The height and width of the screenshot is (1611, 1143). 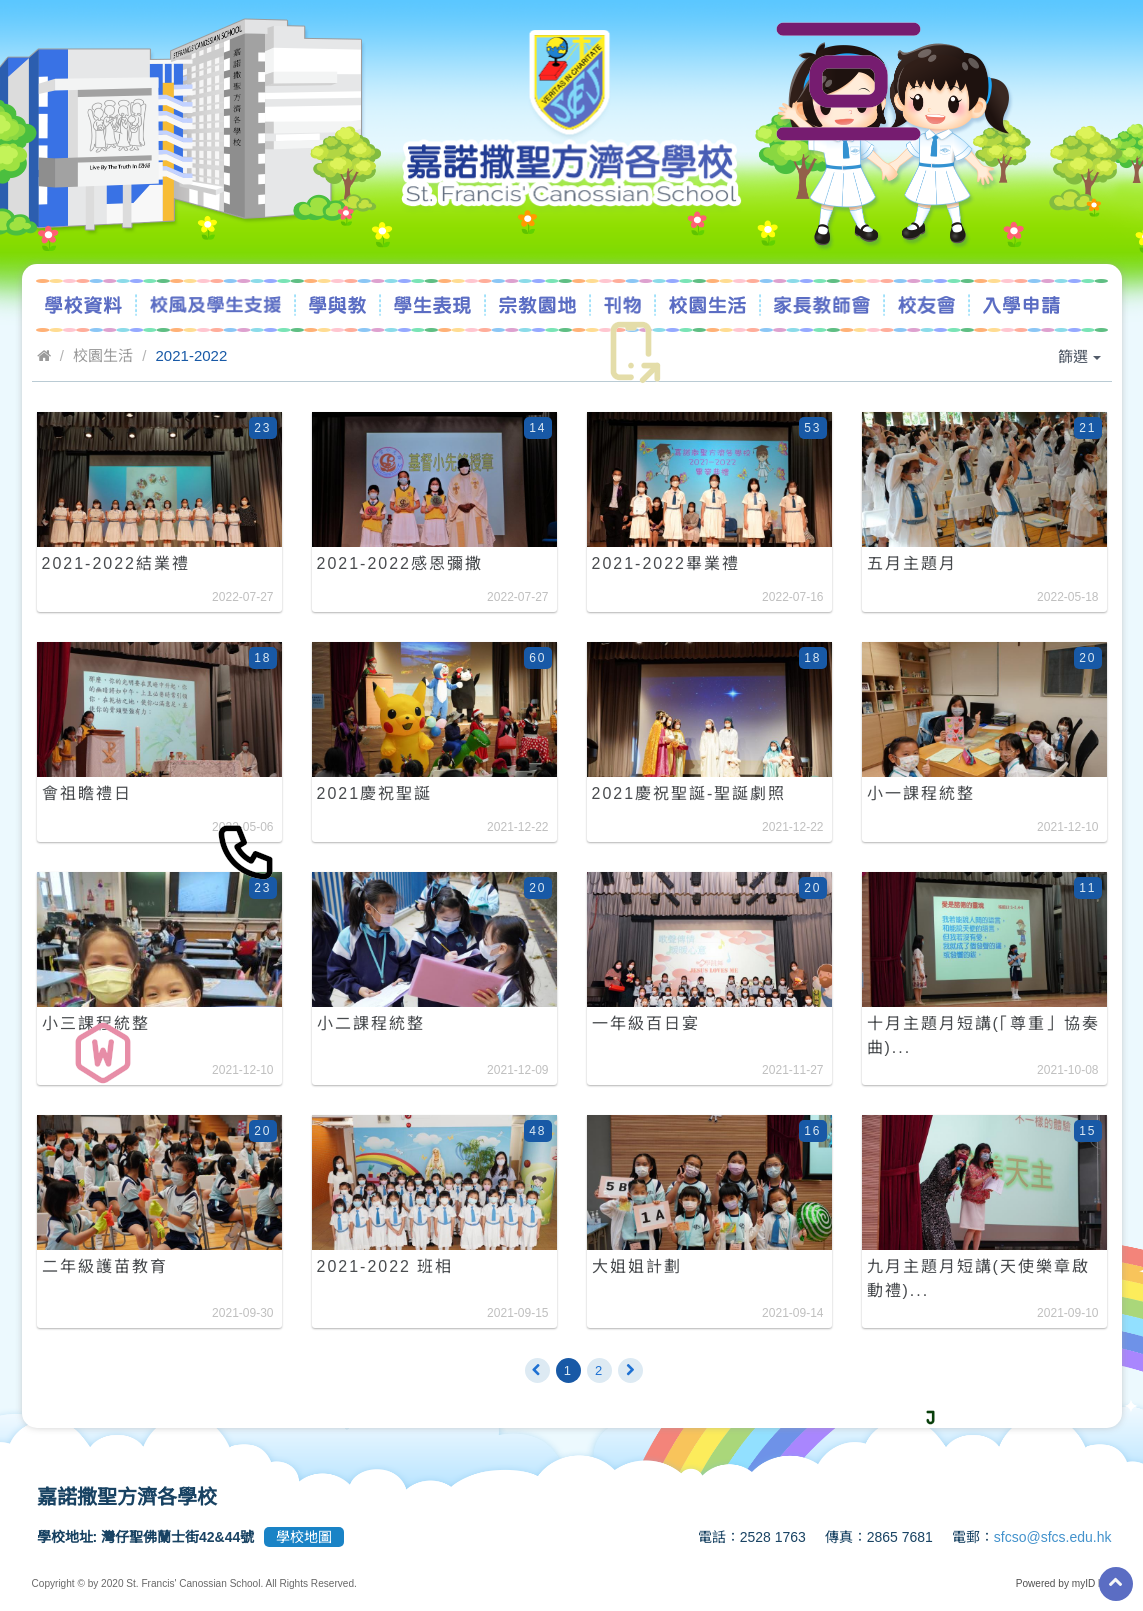 I want to click on open or access a service starting with "W", so click(x=103, y=1053).